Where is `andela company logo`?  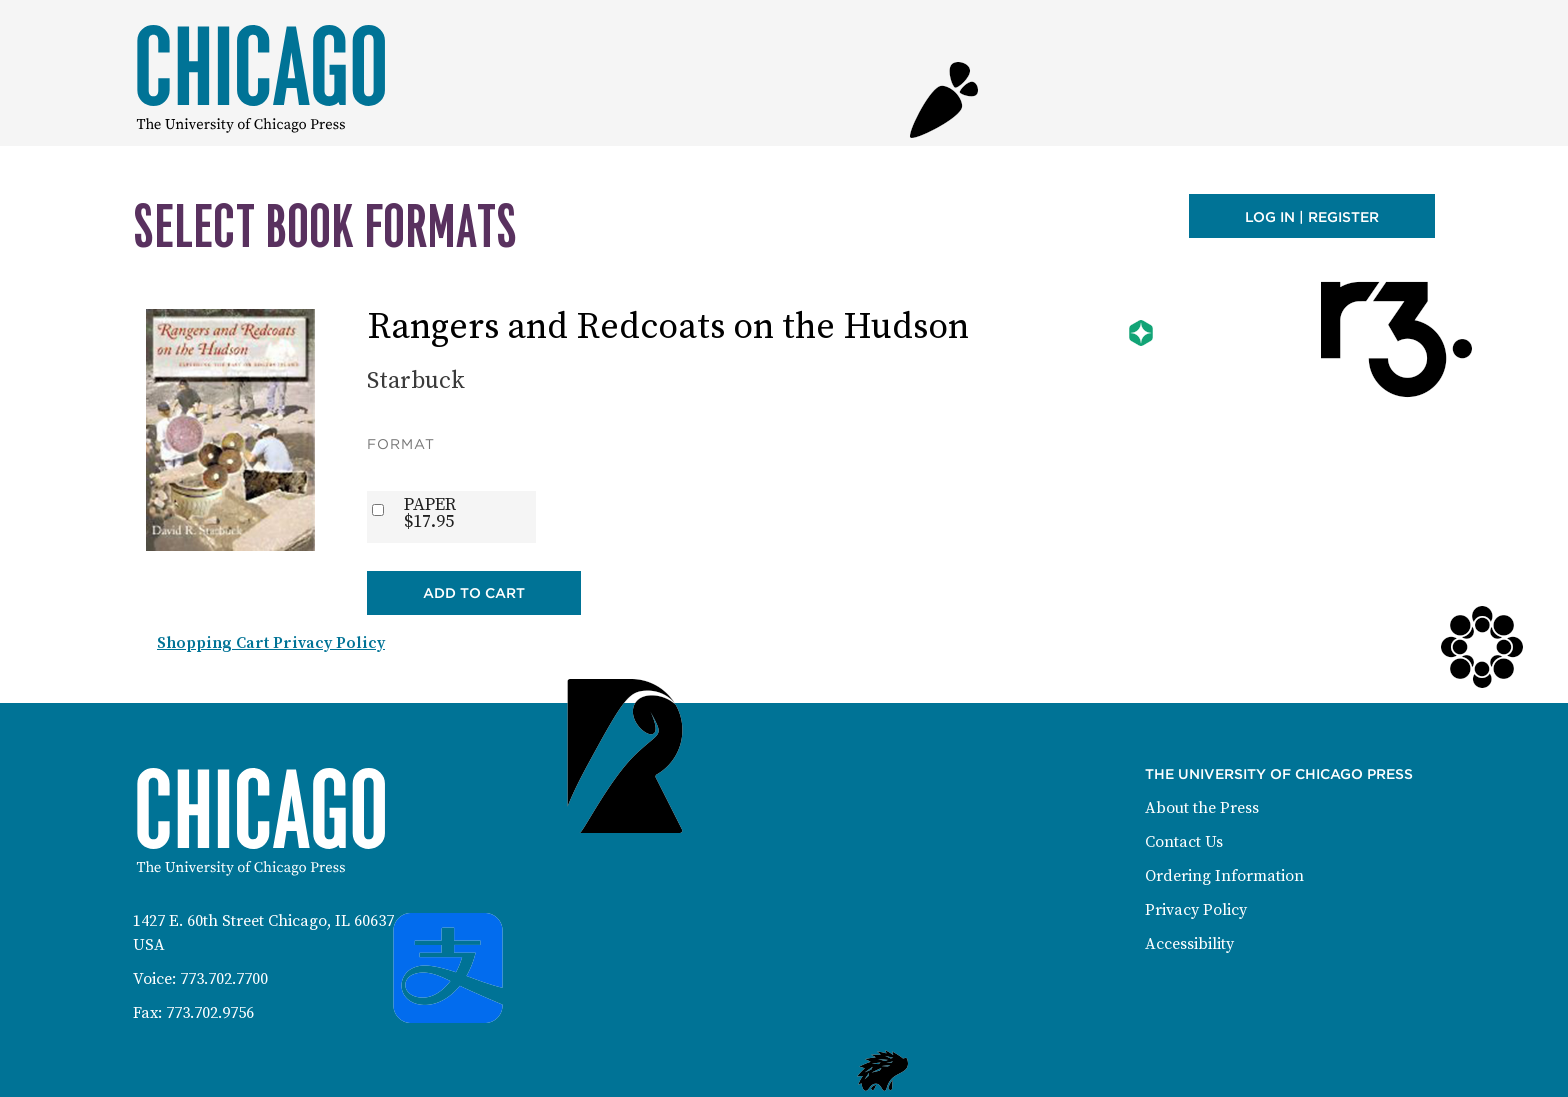
andela company logo is located at coordinates (1141, 333).